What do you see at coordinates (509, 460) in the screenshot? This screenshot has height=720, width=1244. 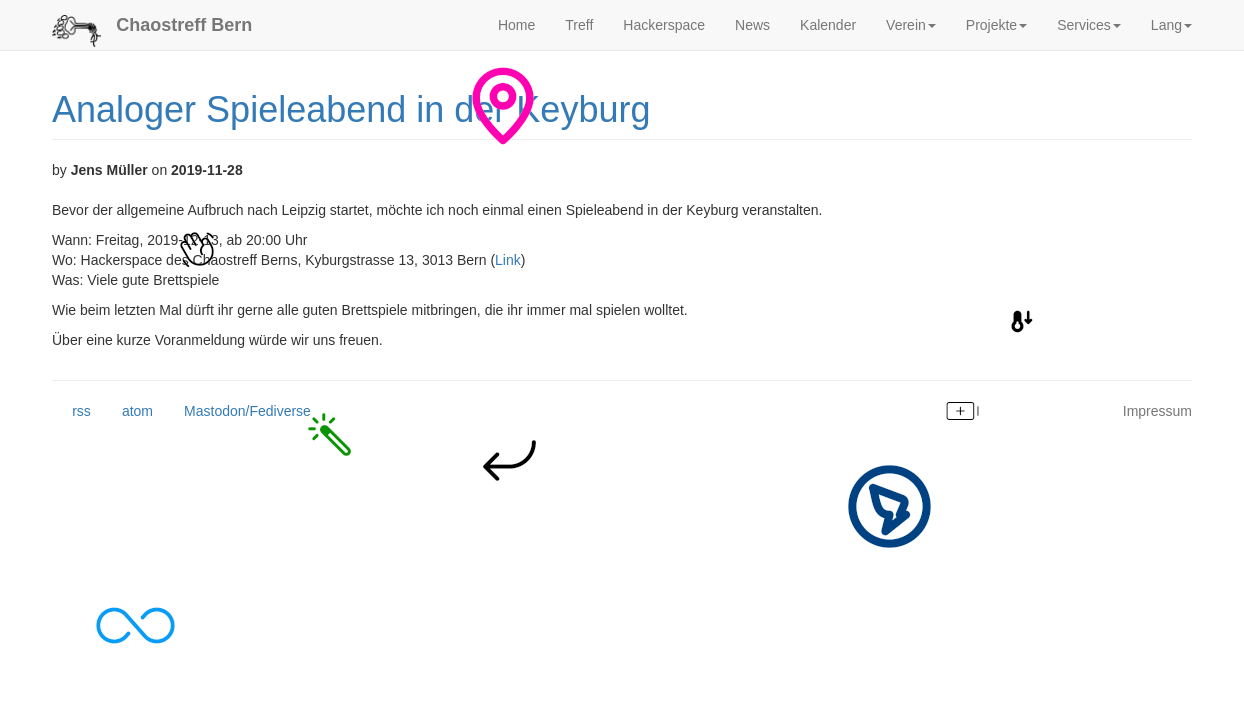 I see `reply to a message` at bounding box center [509, 460].